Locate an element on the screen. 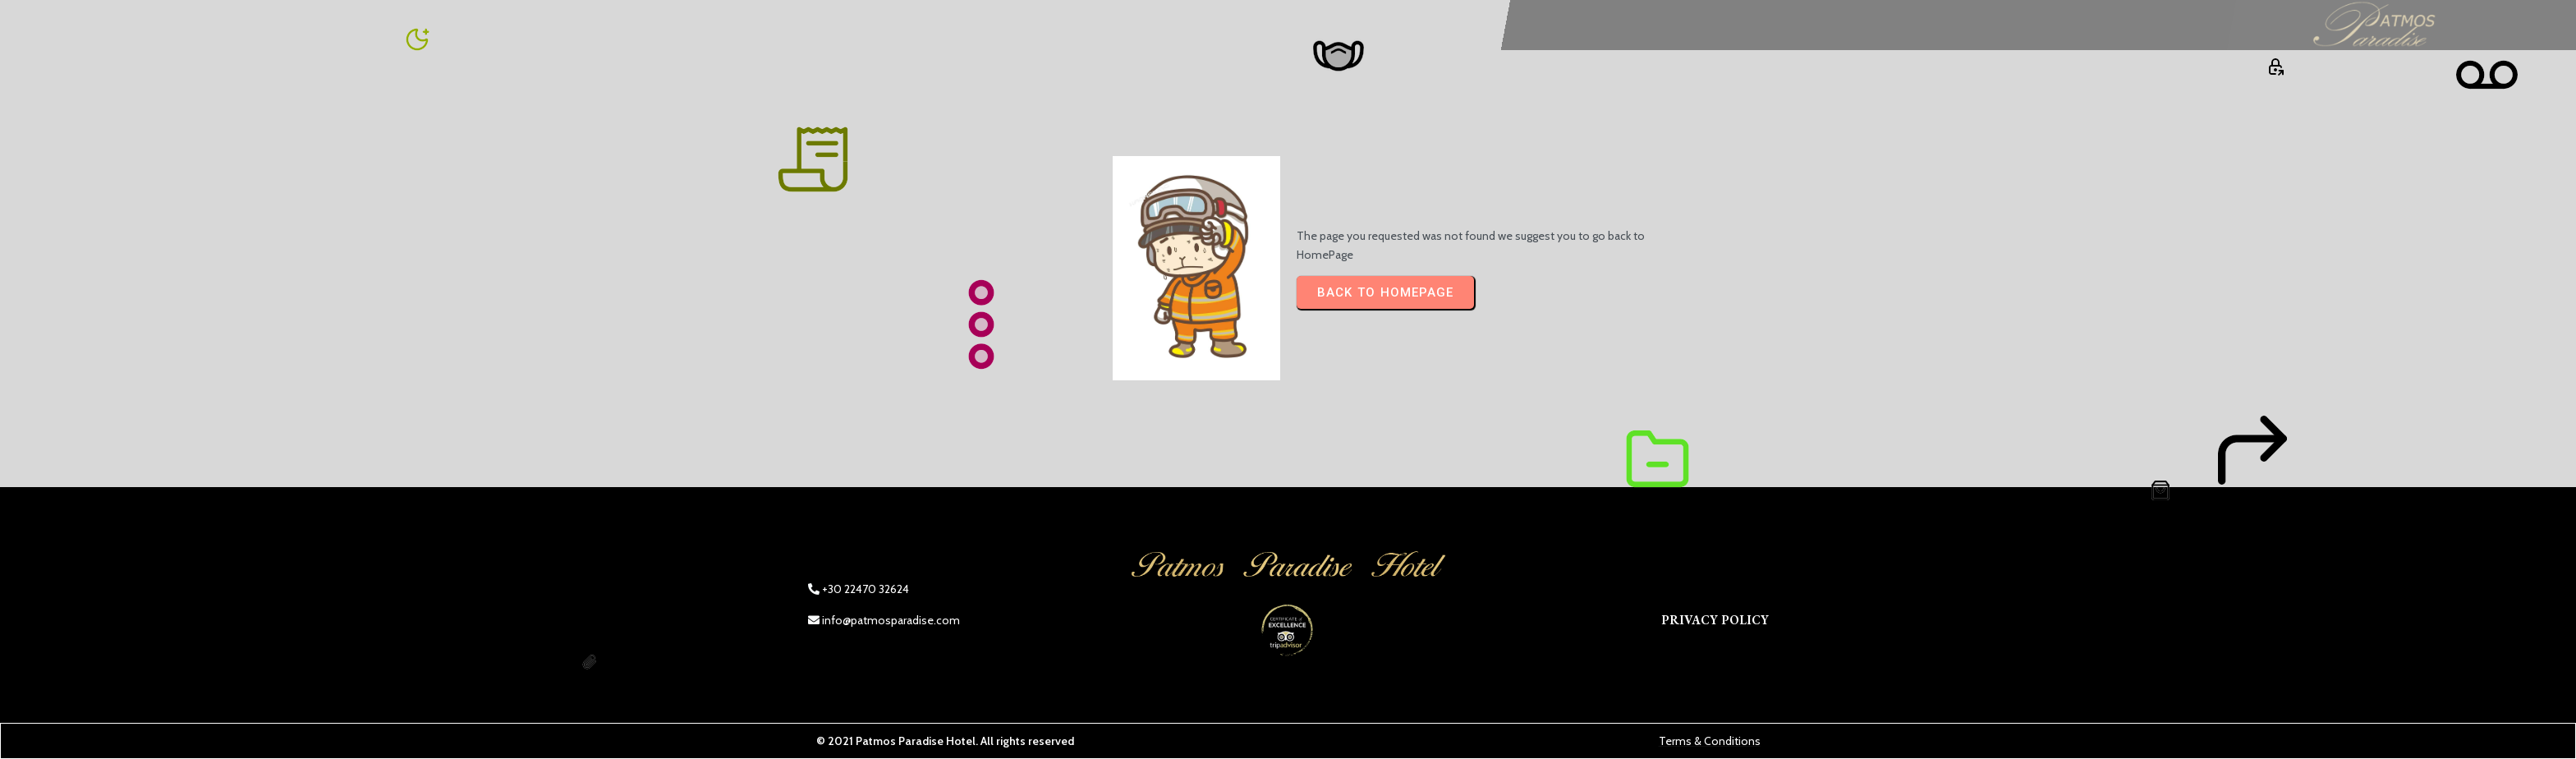 The height and width of the screenshot is (759, 2576). open more options menu is located at coordinates (981, 324).